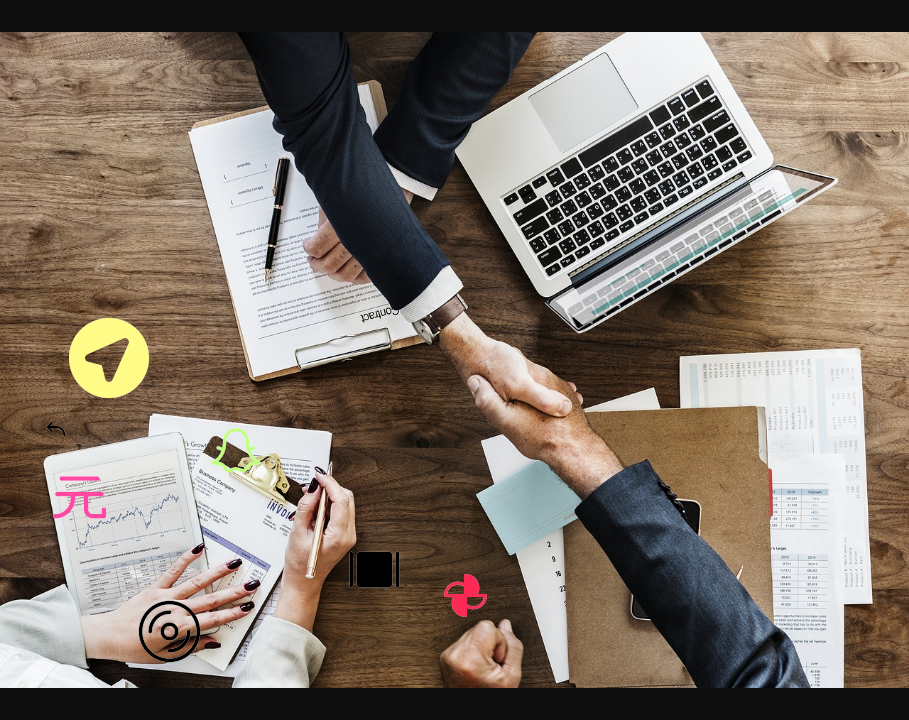  Describe the element at coordinates (56, 429) in the screenshot. I see `reply to a message` at that location.